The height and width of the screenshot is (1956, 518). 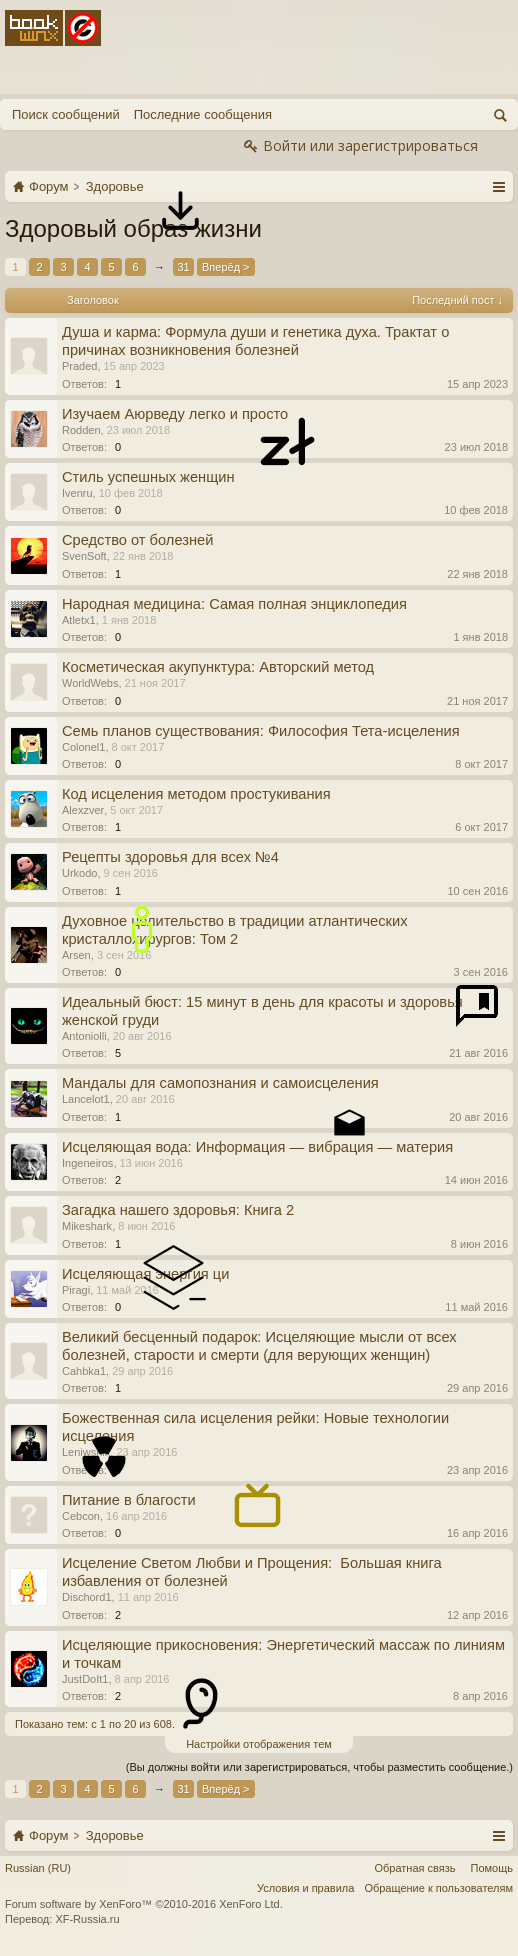 I want to click on access tv or video streaming options, so click(x=257, y=1506).